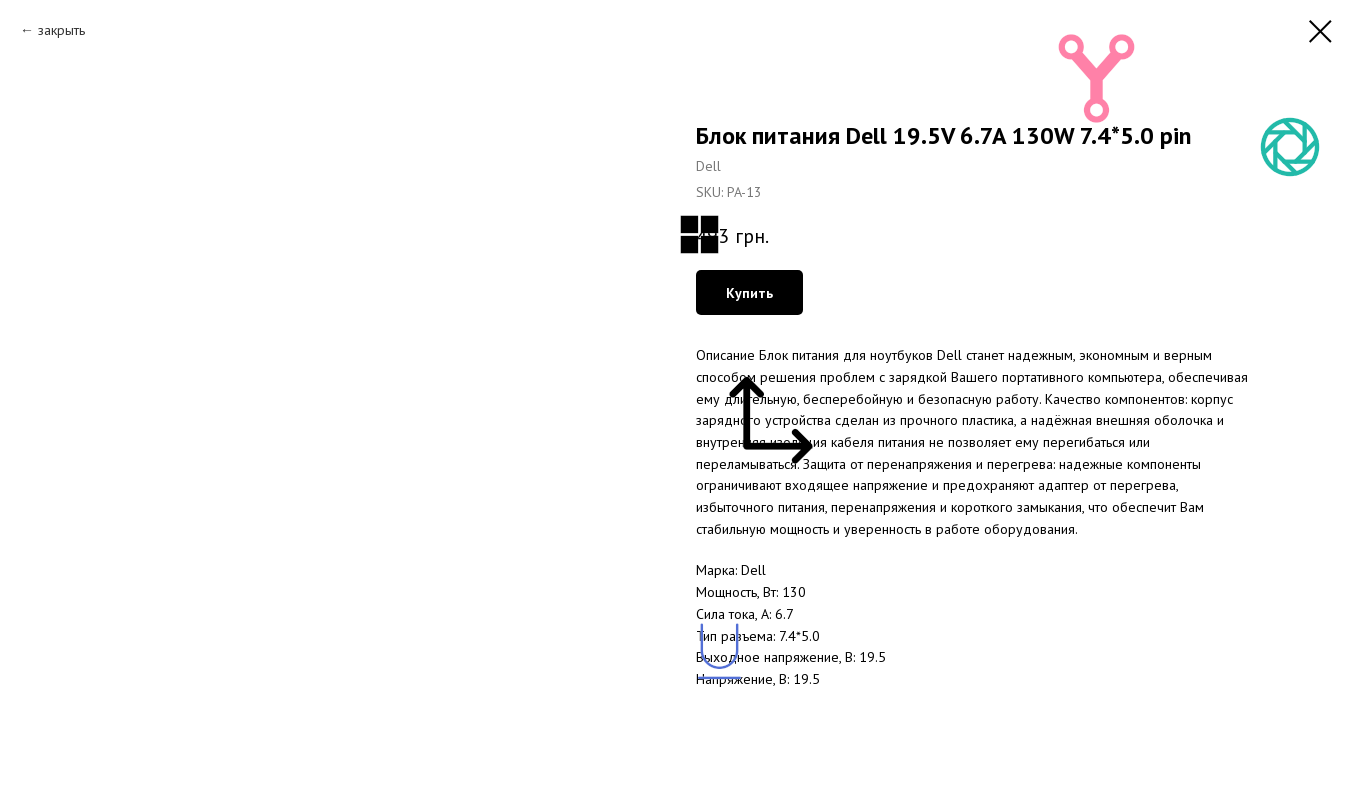  What do you see at coordinates (1290, 147) in the screenshot?
I see `adjust camera aperture settings` at bounding box center [1290, 147].